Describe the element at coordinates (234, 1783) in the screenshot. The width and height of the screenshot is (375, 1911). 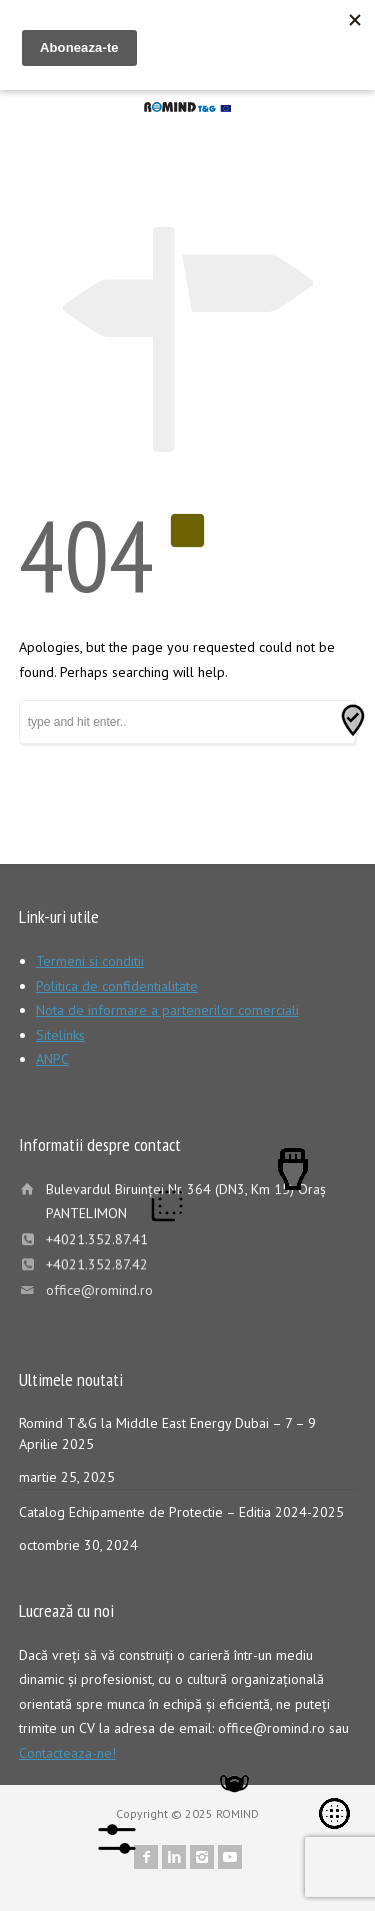
I see `indicates mask required or health safety guidelines` at that location.